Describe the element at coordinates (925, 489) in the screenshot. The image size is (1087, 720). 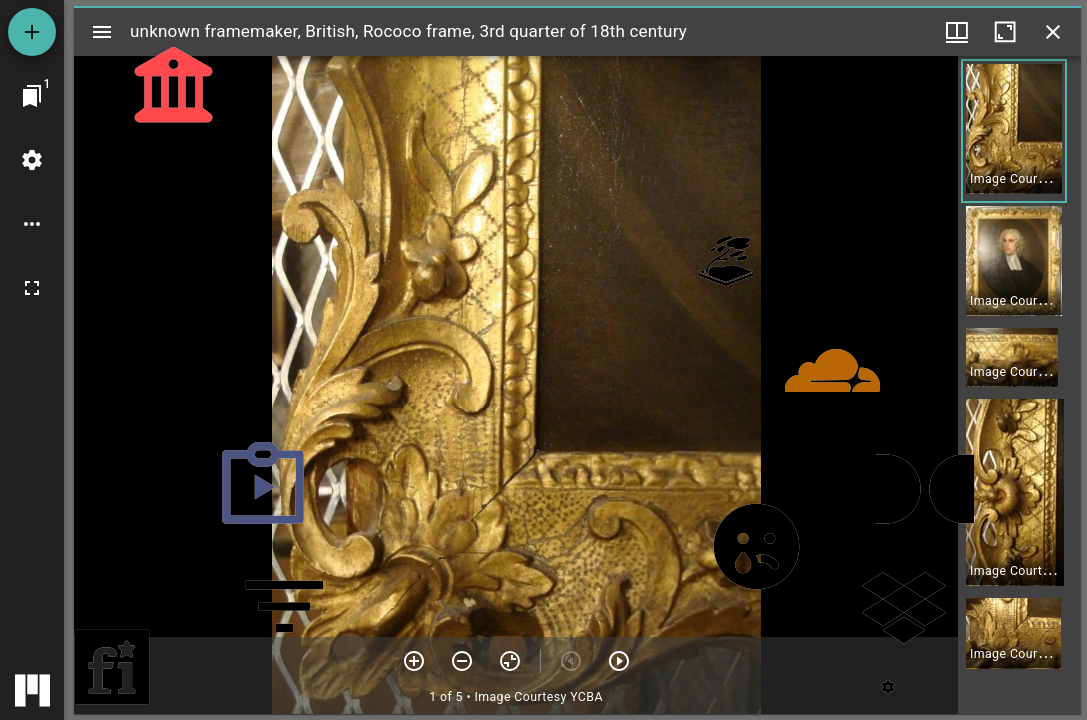
I see `indicates dolby audio or surround sound support` at that location.